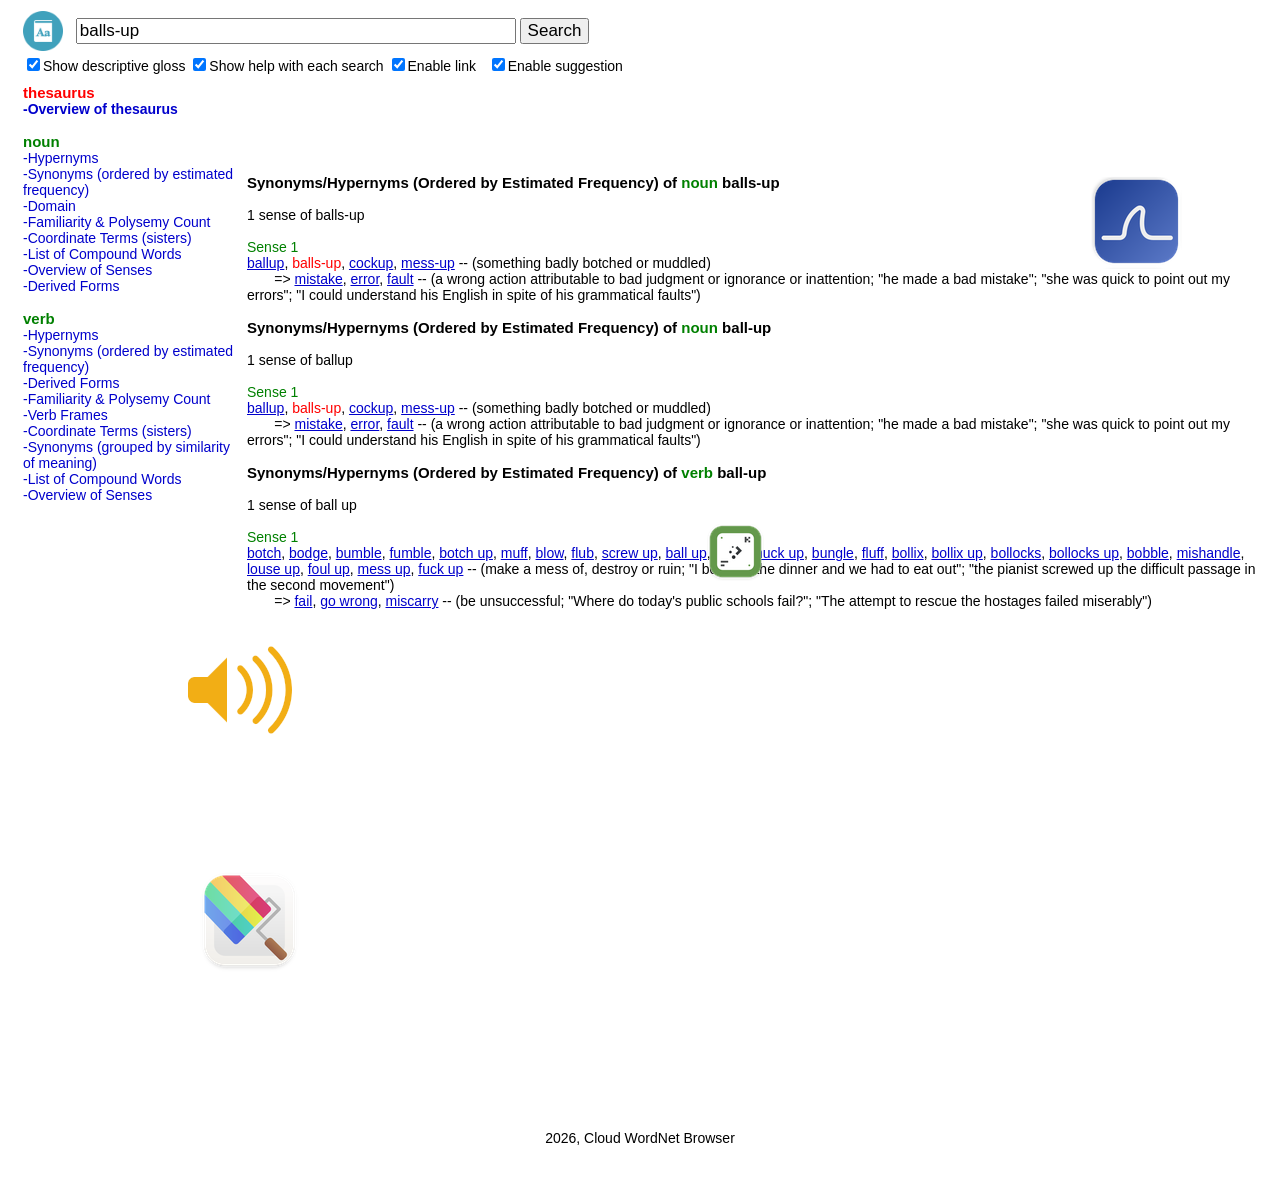 The height and width of the screenshot is (1189, 1280). What do you see at coordinates (735, 552) in the screenshot?
I see `access CPU and processor settings` at bounding box center [735, 552].